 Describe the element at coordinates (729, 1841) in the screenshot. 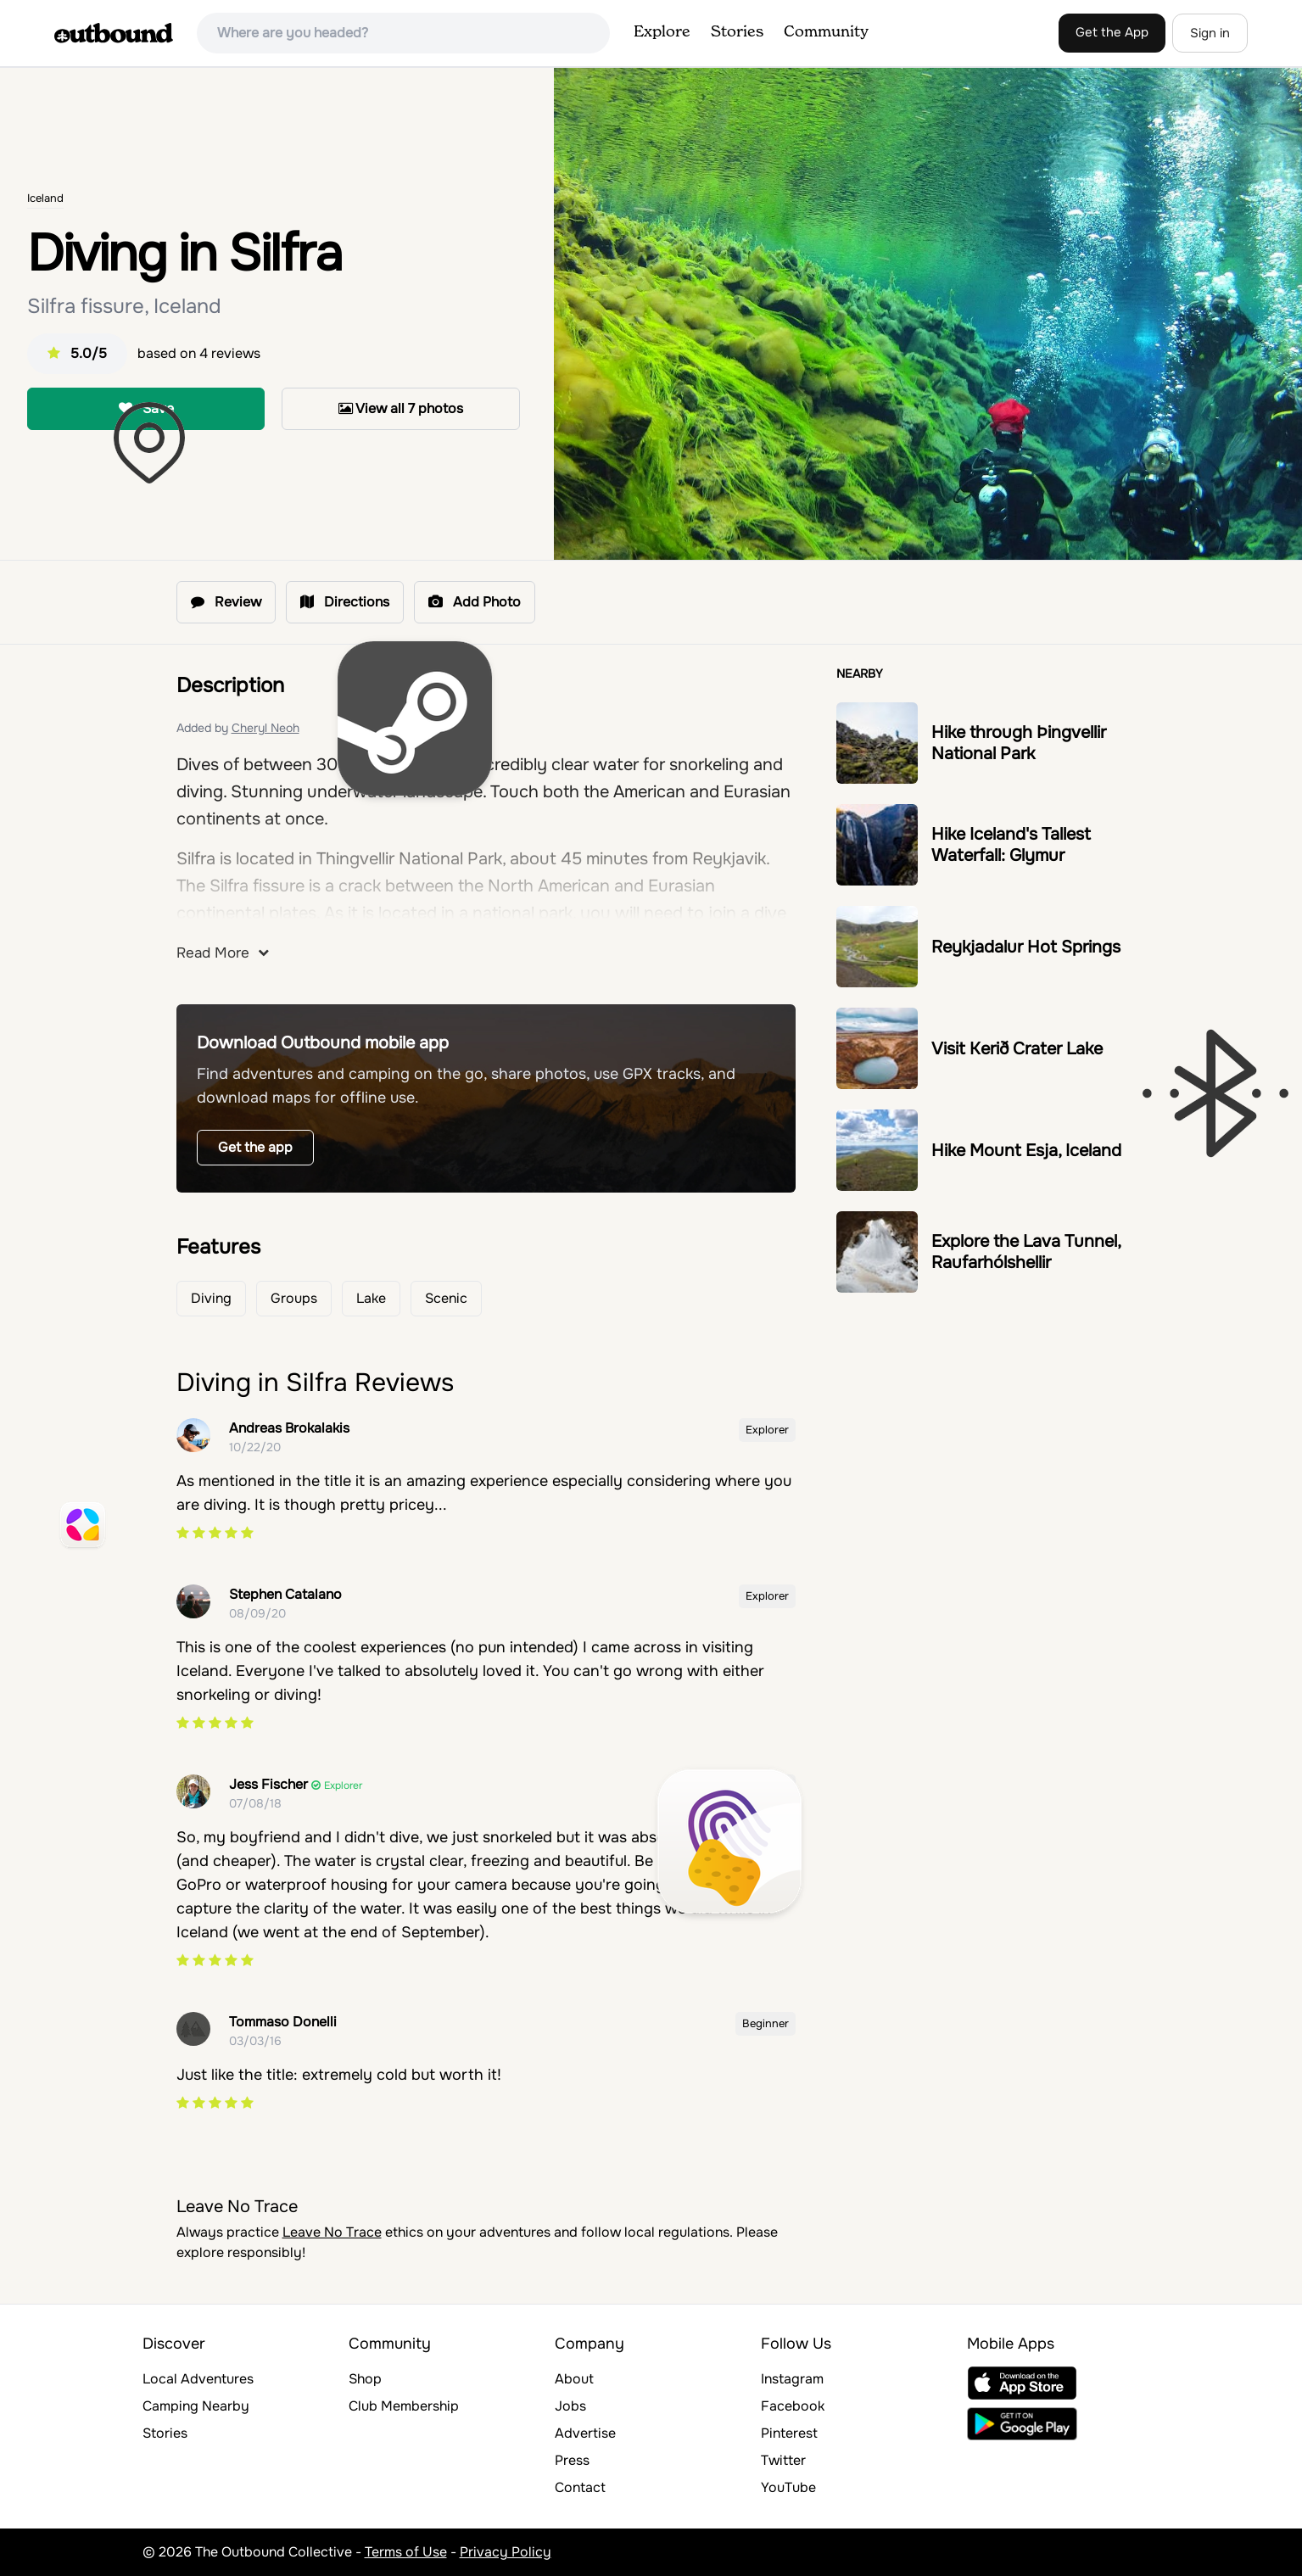

I see `open metadata cleaner app` at that location.